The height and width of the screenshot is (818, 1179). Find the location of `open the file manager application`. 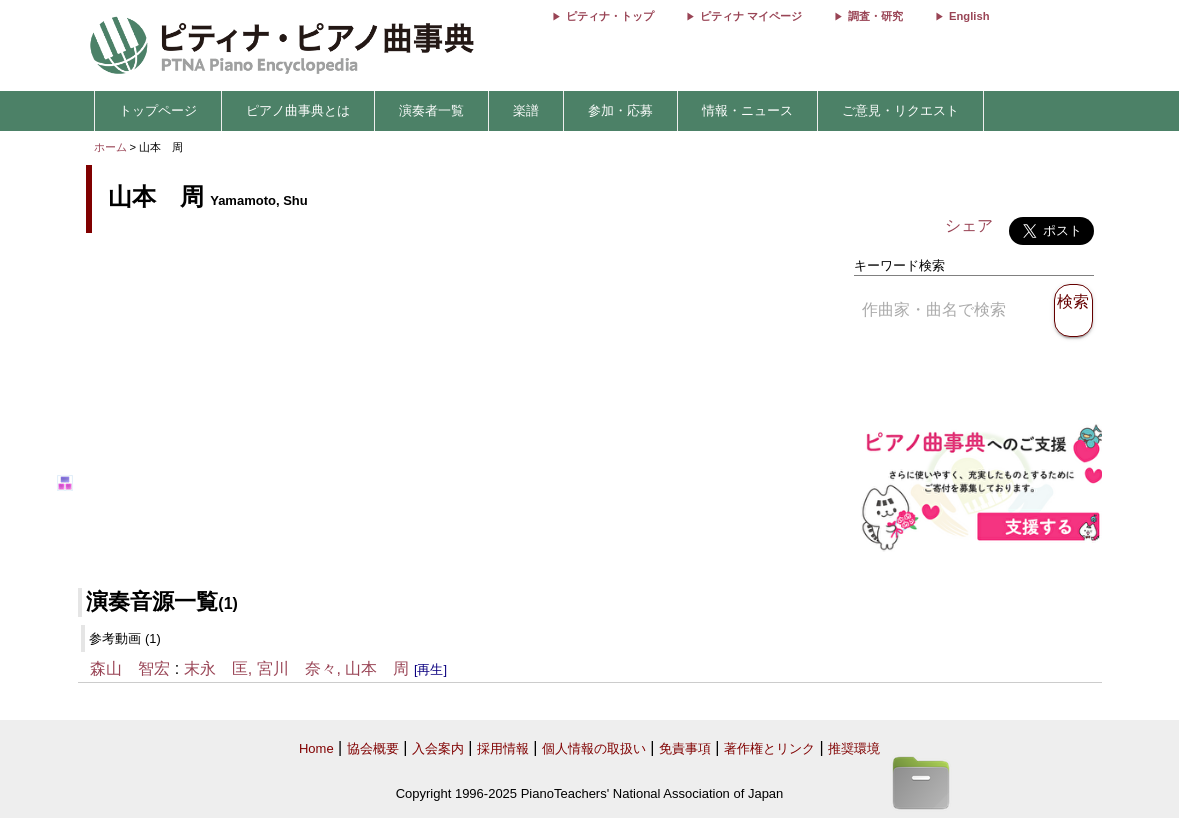

open the file manager application is located at coordinates (921, 783).